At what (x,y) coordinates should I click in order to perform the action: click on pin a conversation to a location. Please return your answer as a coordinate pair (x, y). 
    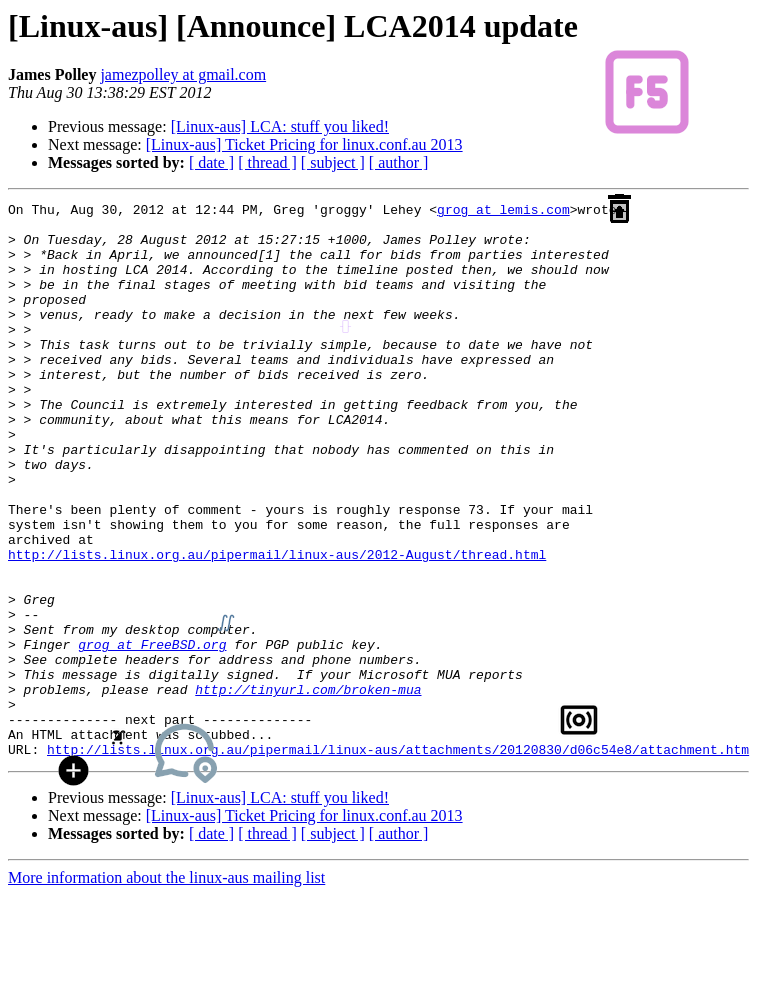
    Looking at the image, I should click on (184, 750).